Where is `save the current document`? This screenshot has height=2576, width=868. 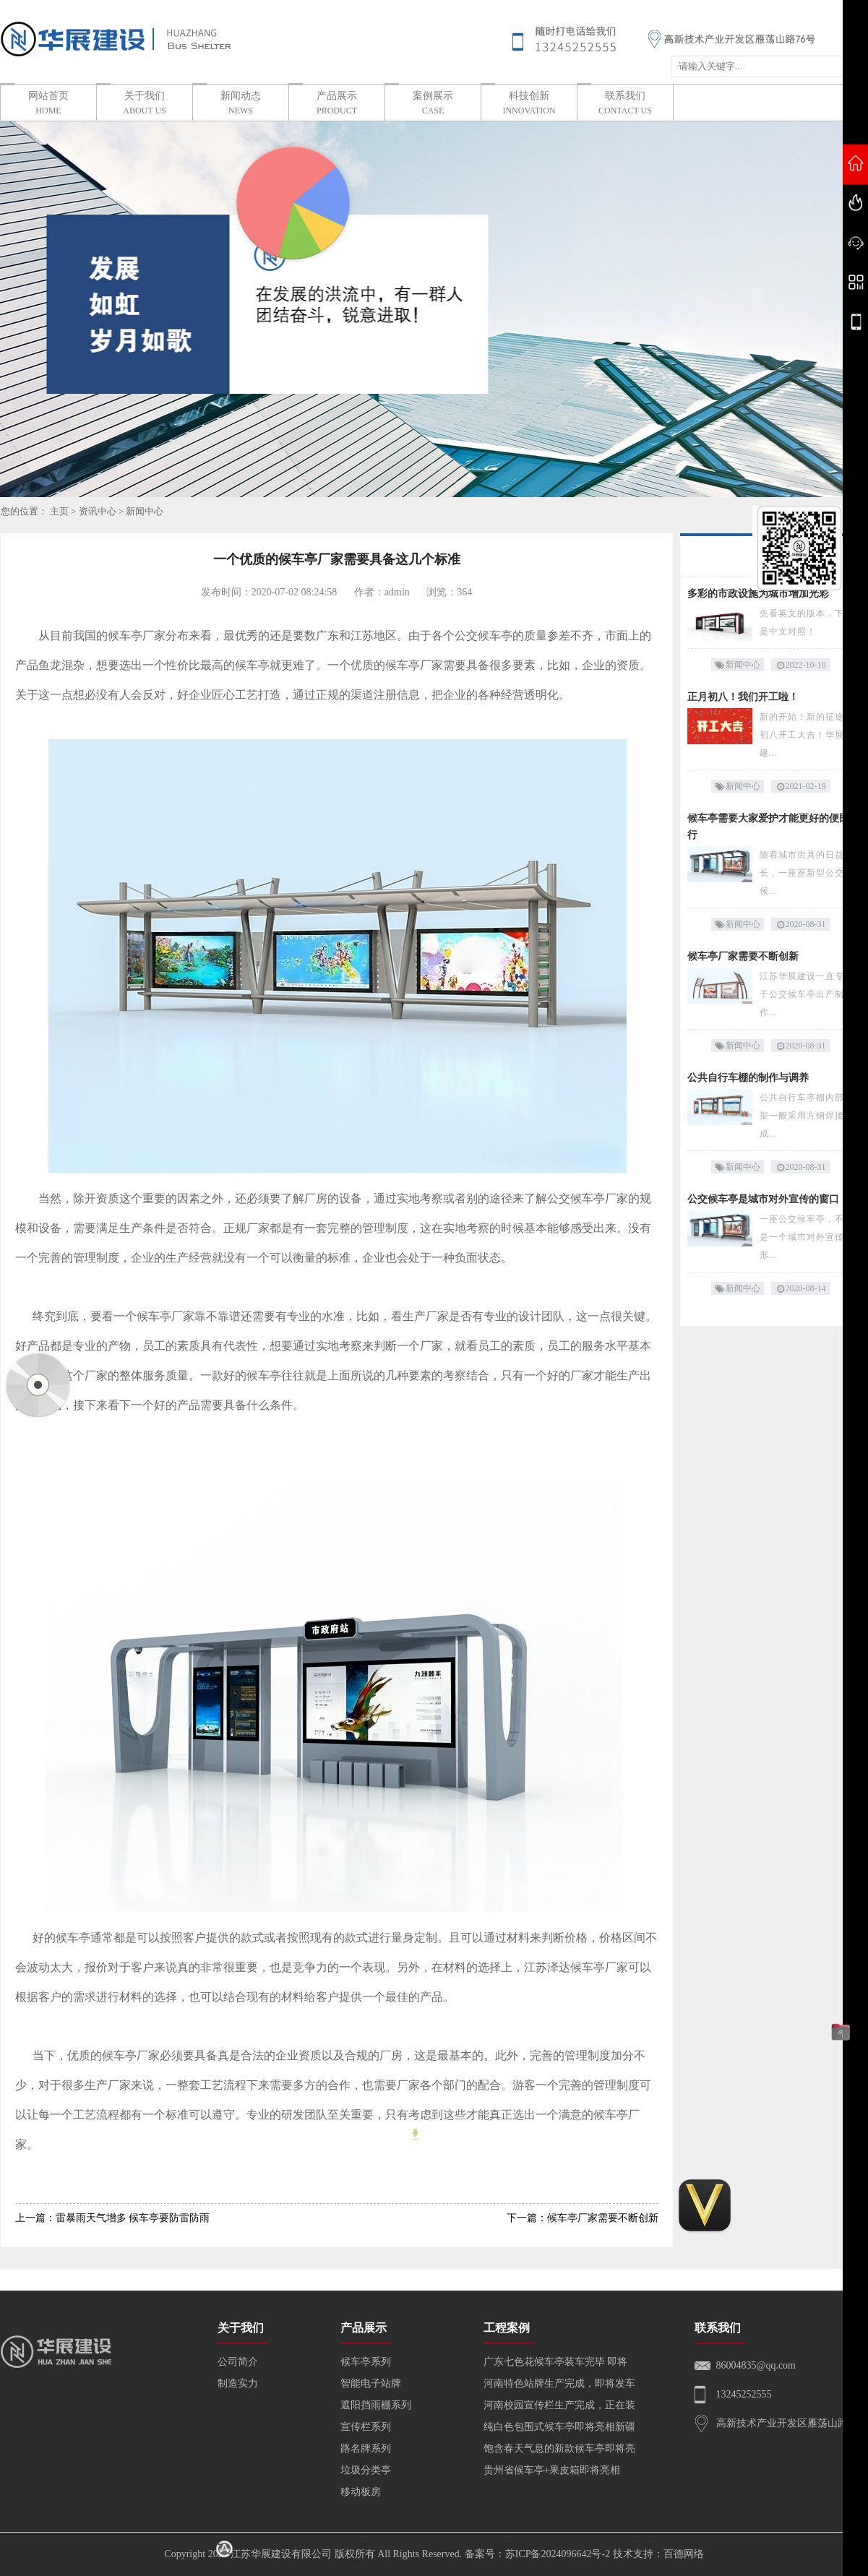
save the current document is located at coordinates (415, 2133).